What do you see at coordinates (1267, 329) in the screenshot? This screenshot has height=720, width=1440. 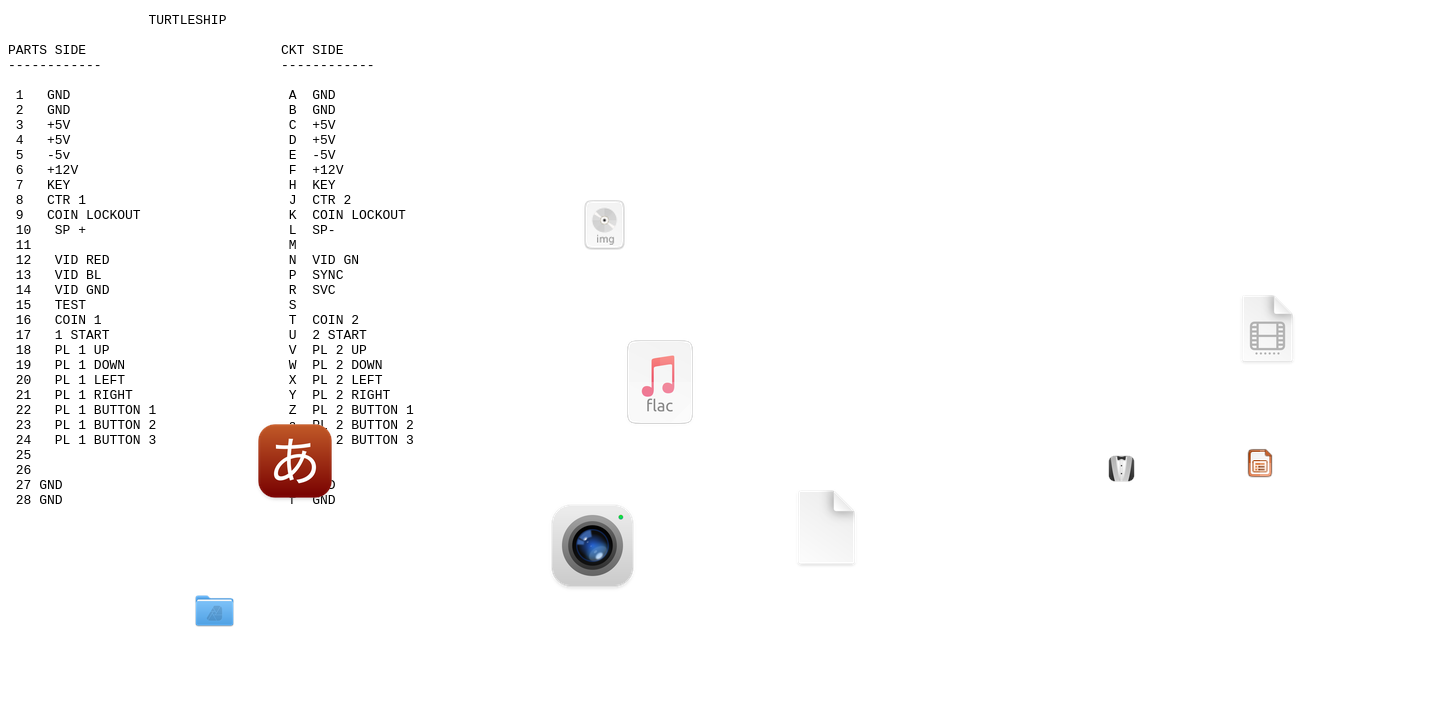 I see `an srt subtitle file` at bounding box center [1267, 329].